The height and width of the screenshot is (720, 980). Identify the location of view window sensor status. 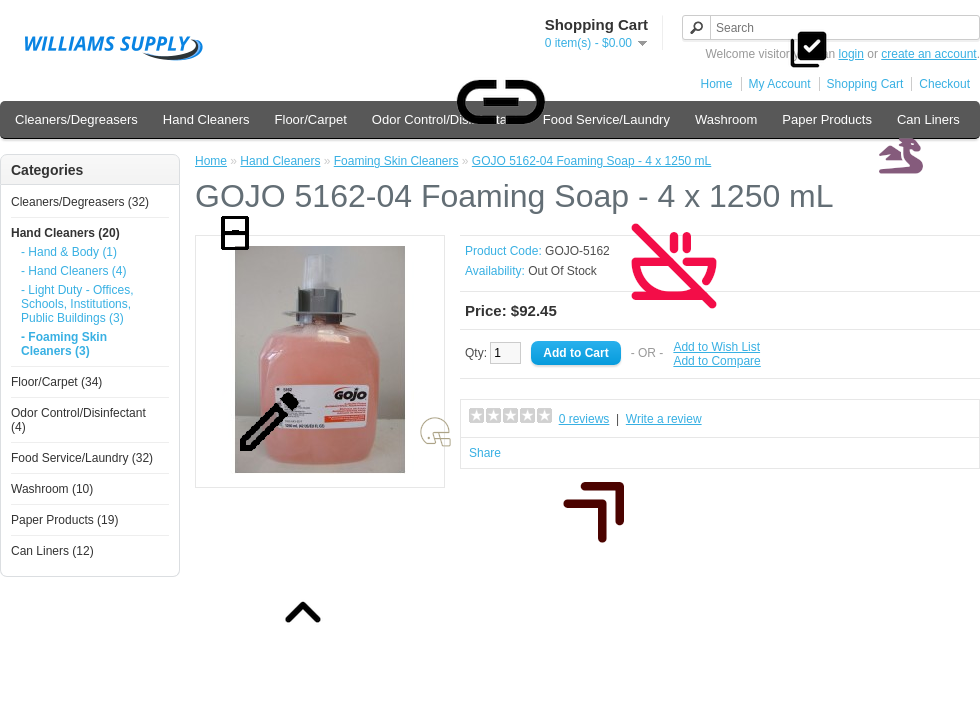
(235, 233).